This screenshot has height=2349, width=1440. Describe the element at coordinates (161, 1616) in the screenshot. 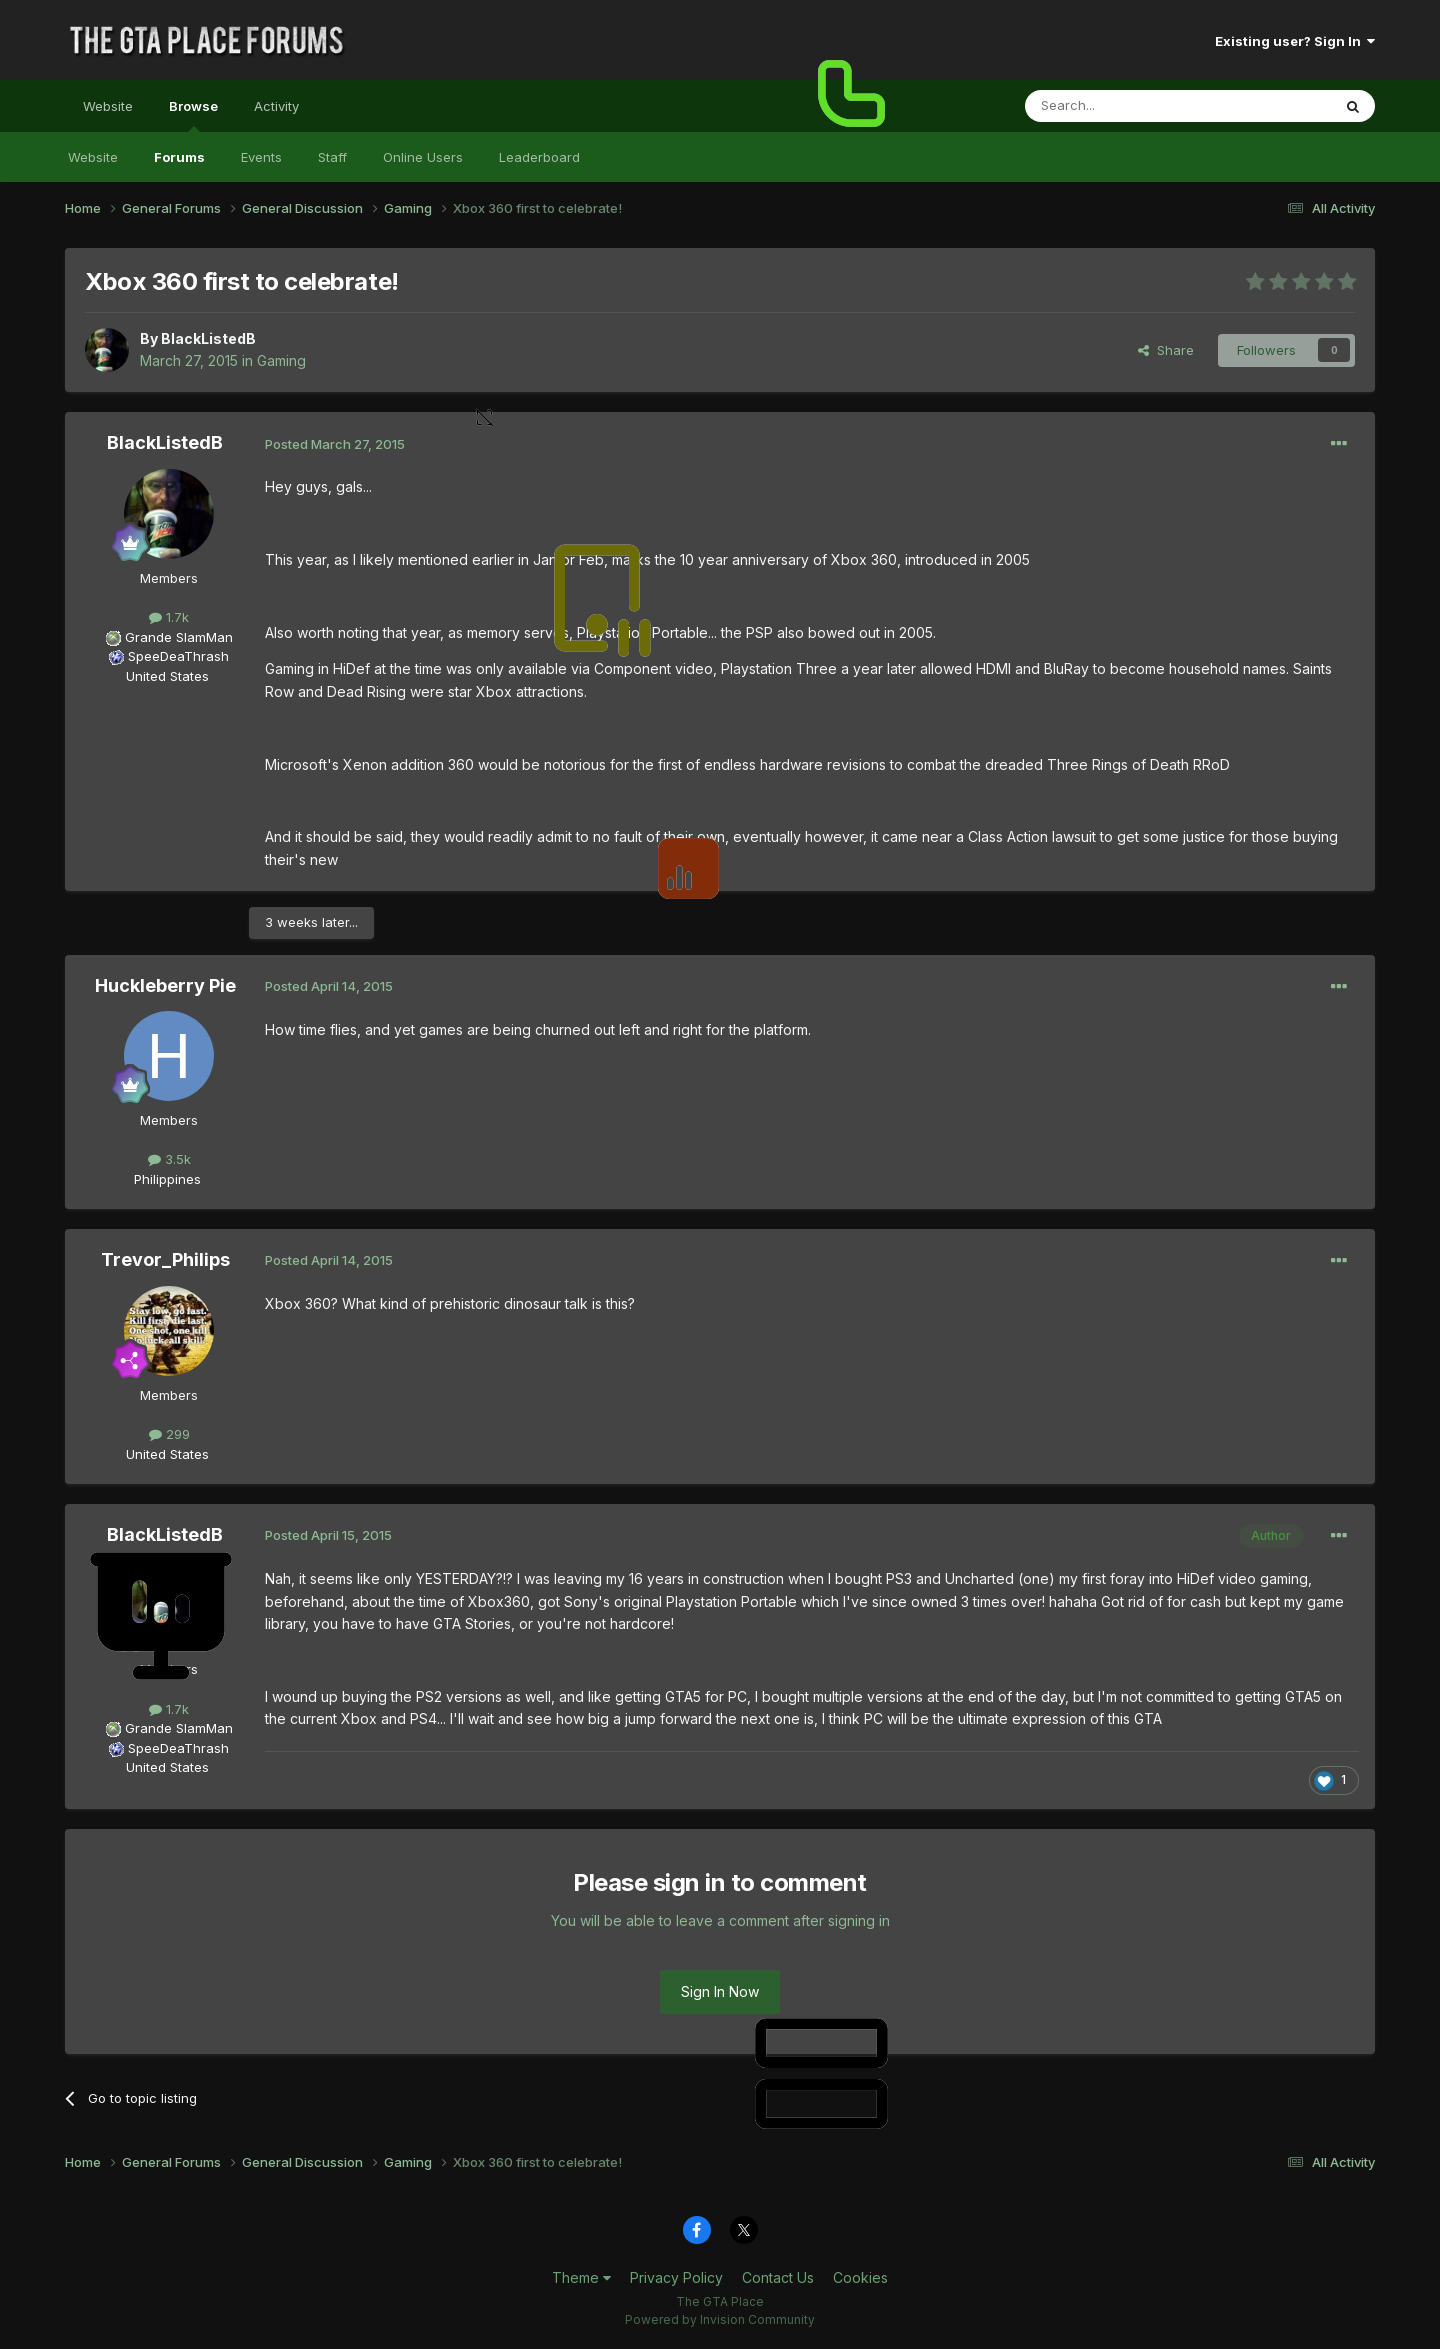

I see `view presentation analytics` at that location.